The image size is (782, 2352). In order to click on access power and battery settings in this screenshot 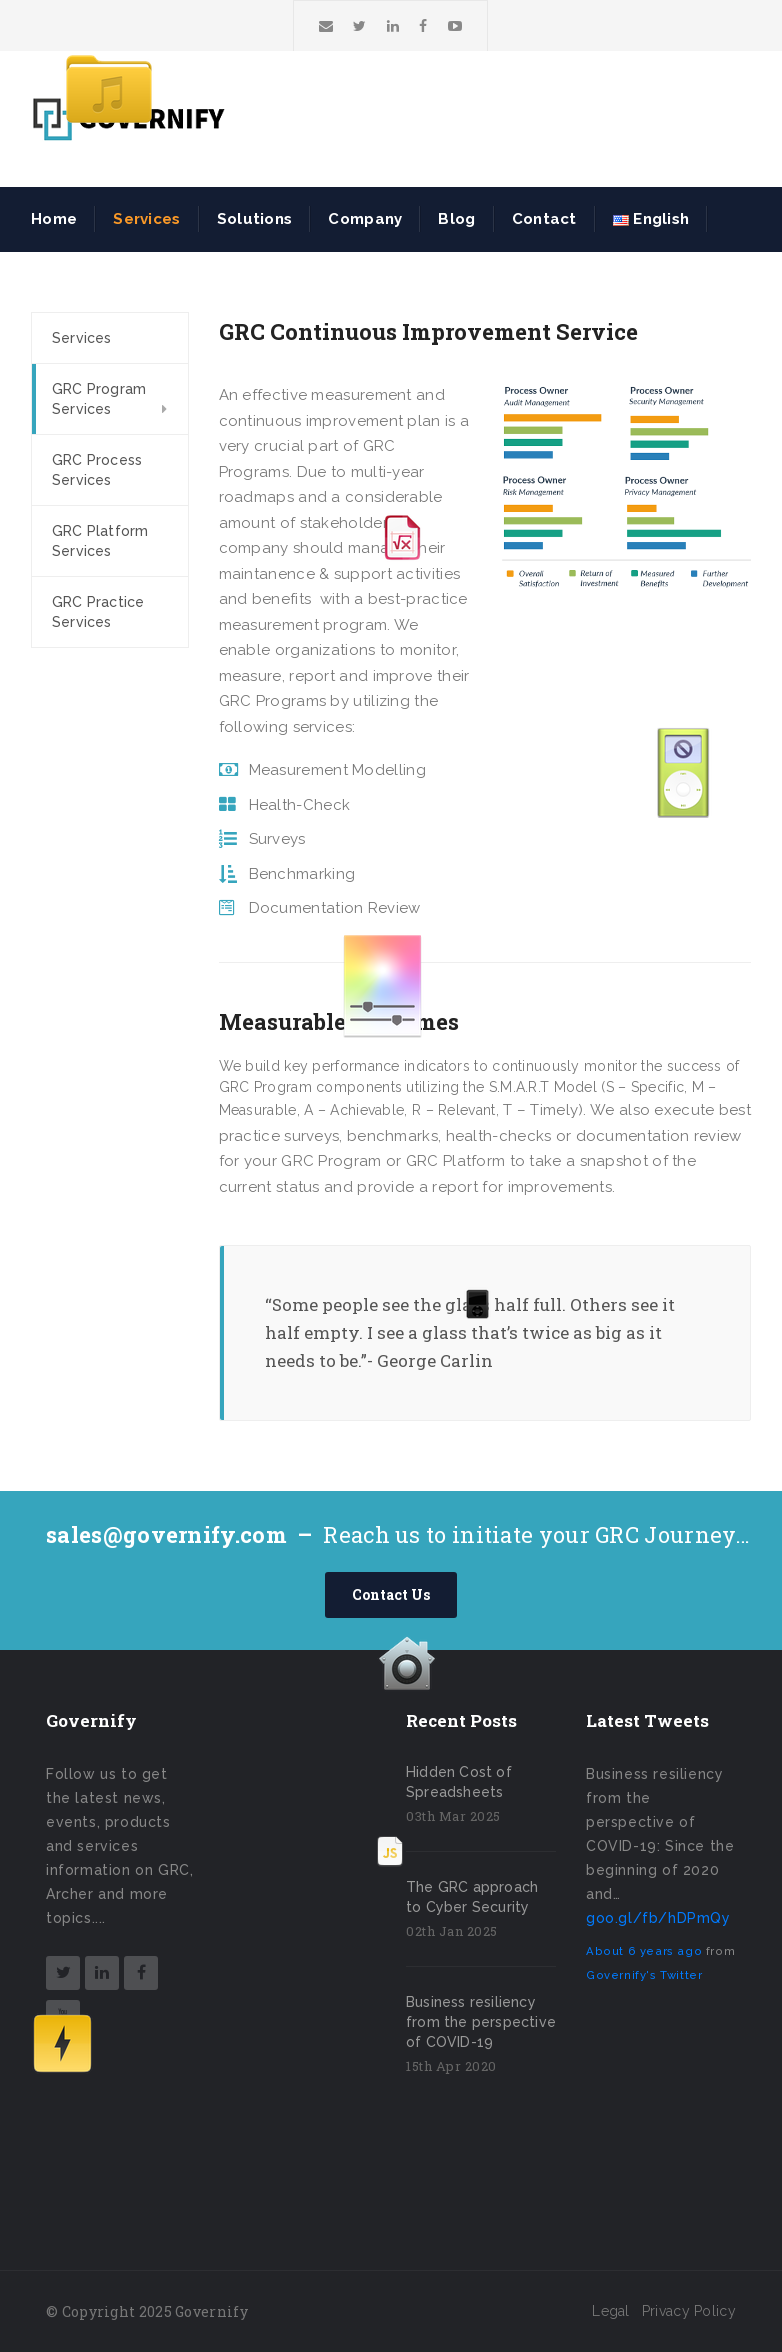, I will do `click(62, 2043)`.